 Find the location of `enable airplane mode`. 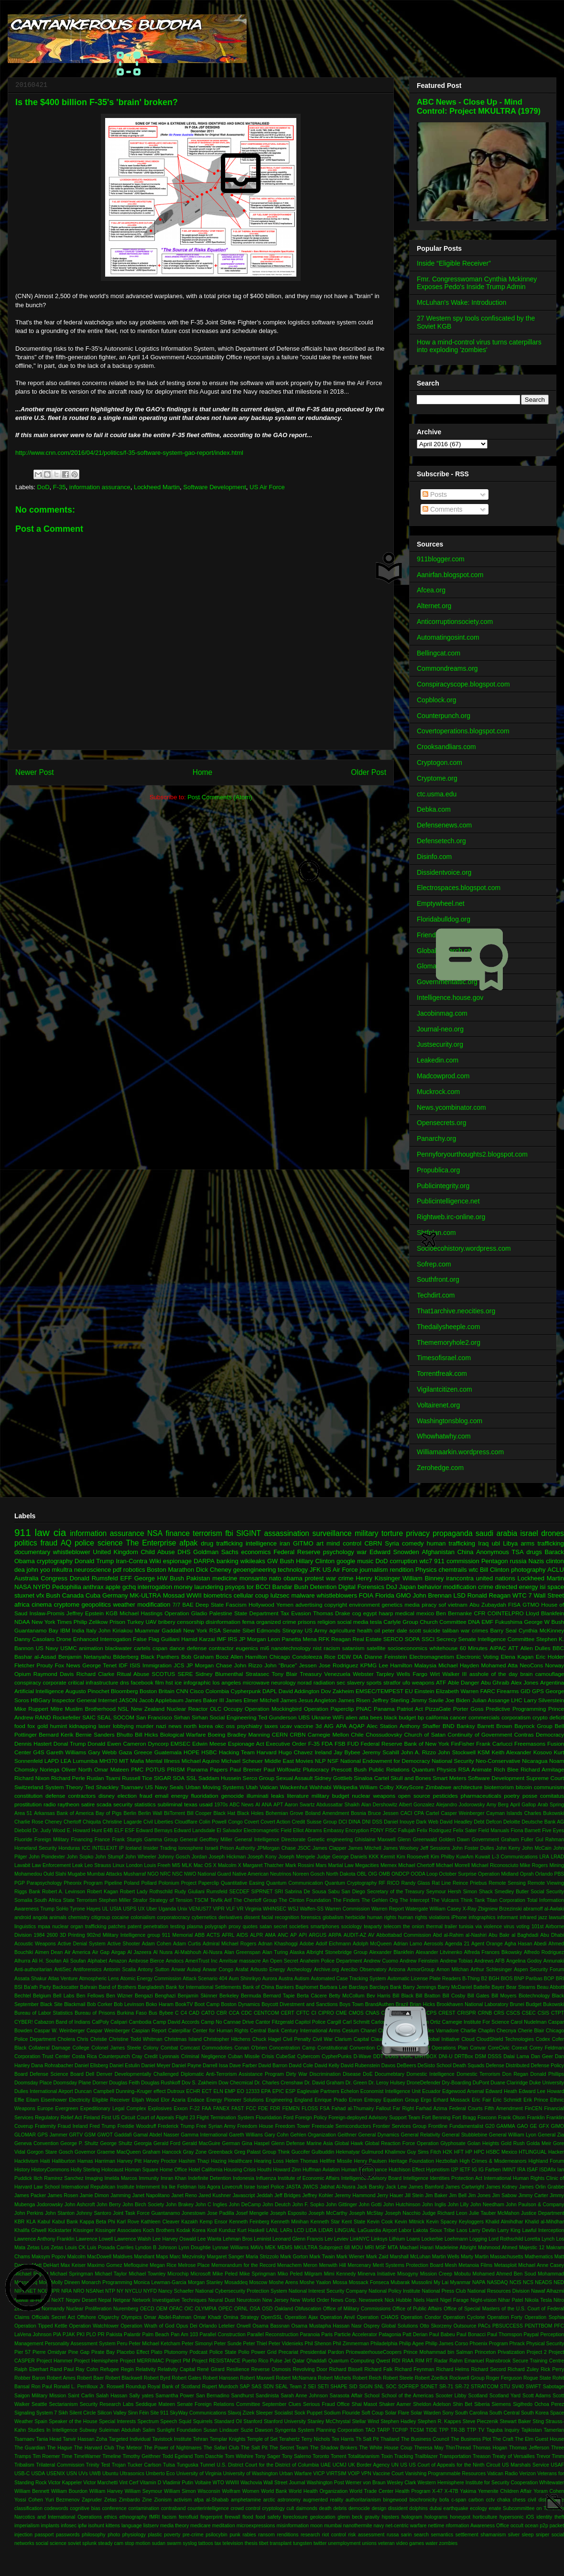

enable airplane mode is located at coordinates (429, 1239).